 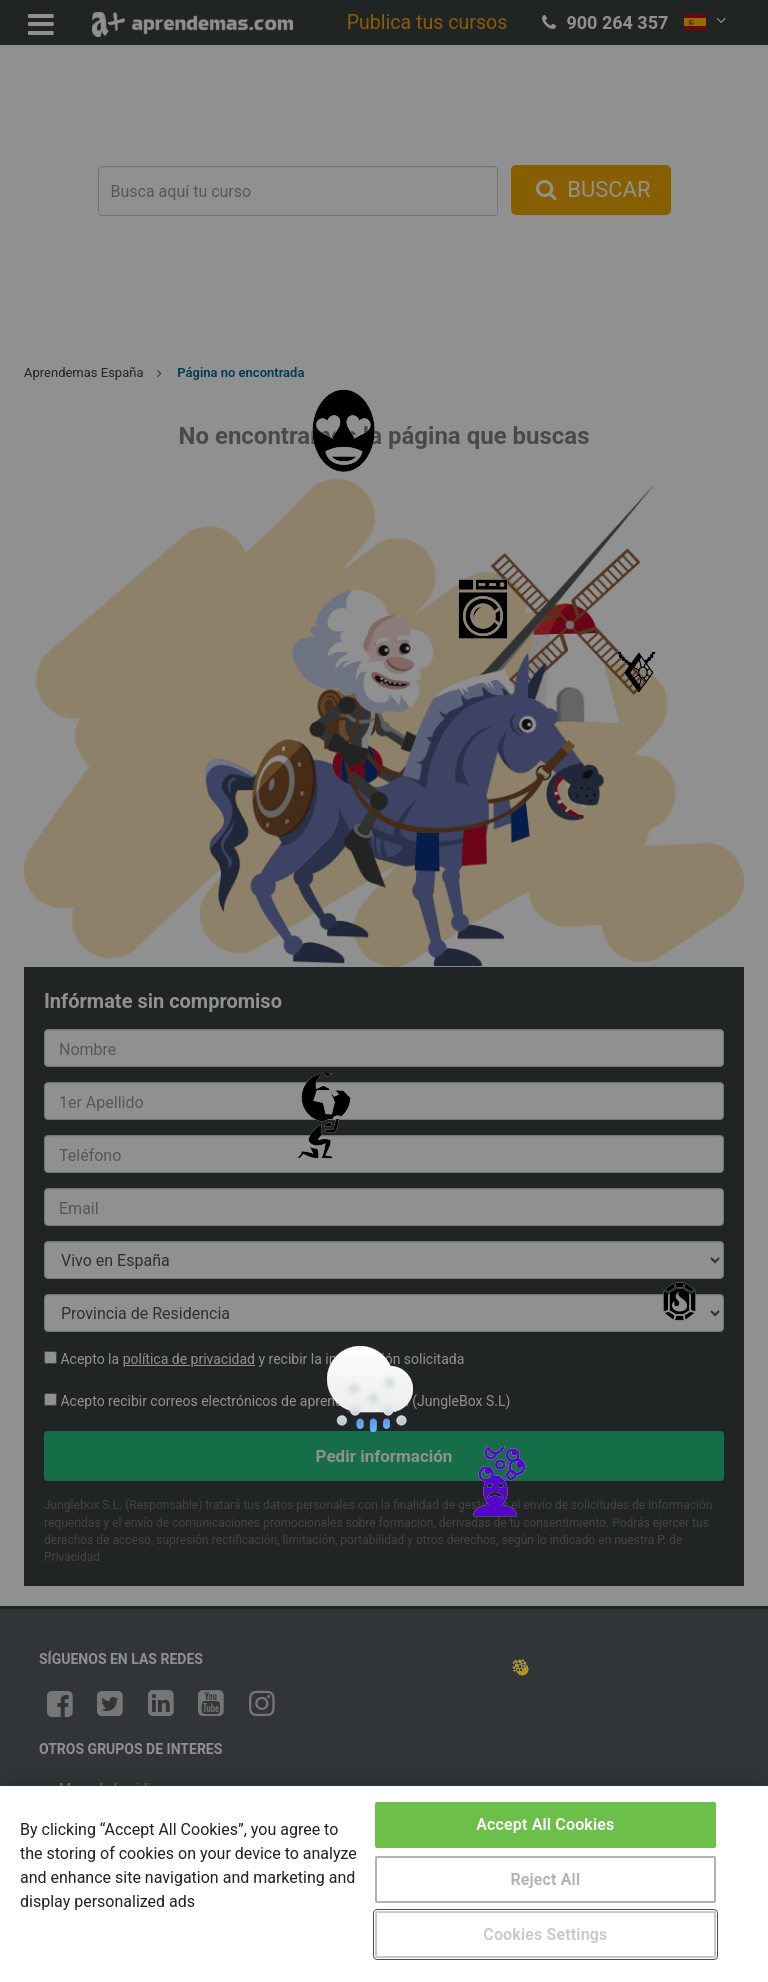 What do you see at coordinates (679, 1301) in the screenshot?
I see `equip or activate a fire-element gem` at bounding box center [679, 1301].